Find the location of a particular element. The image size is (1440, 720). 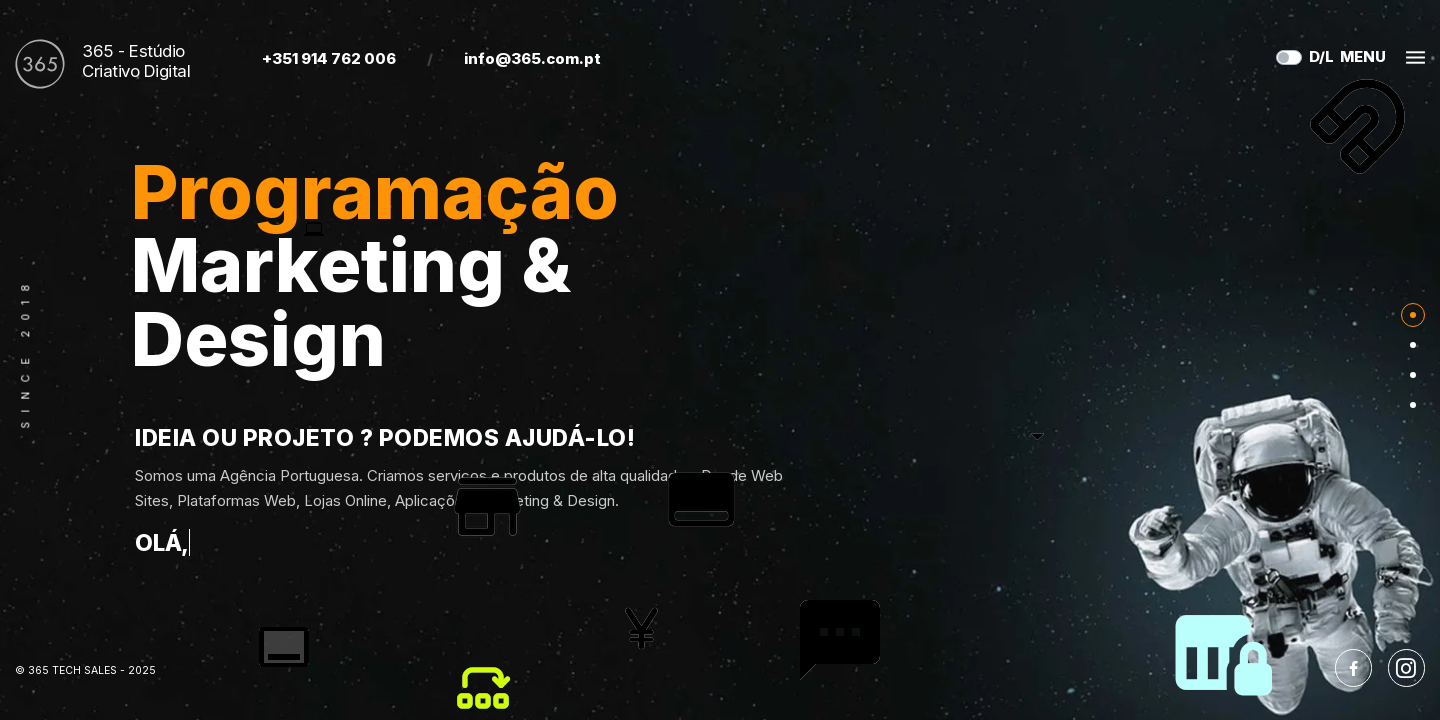

expand a dropdown menu or list is located at coordinates (1037, 436).